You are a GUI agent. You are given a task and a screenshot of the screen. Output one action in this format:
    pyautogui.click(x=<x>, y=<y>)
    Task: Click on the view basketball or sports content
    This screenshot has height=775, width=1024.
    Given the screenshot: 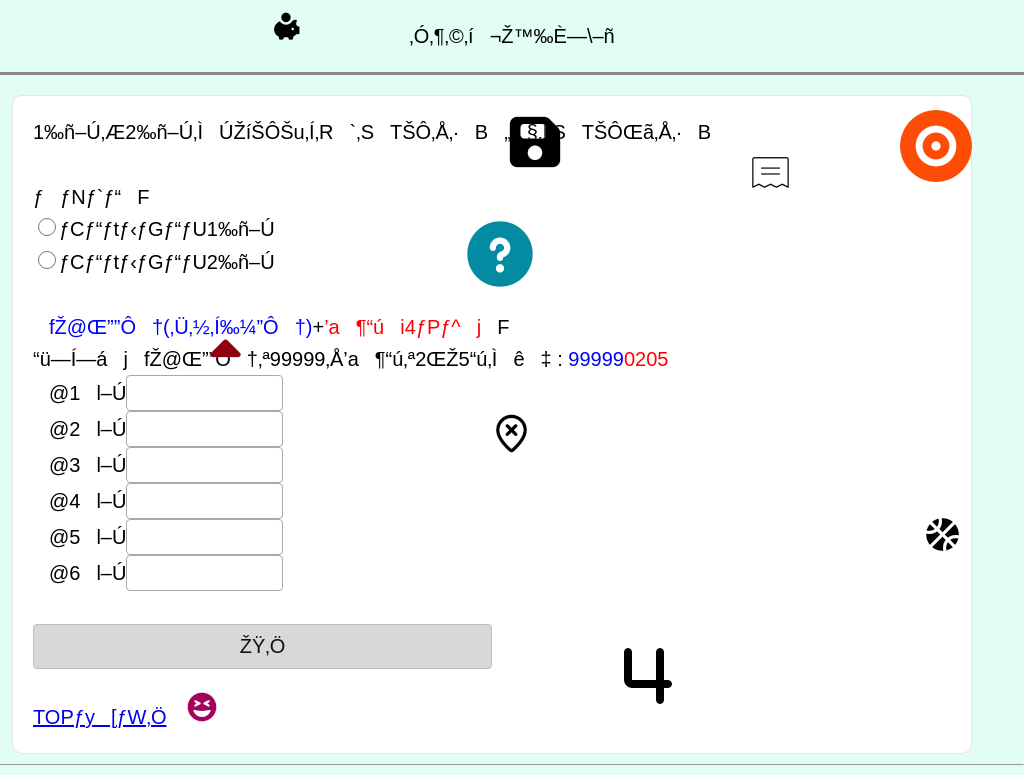 What is the action you would take?
    pyautogui.click(x=942, y=534)
    